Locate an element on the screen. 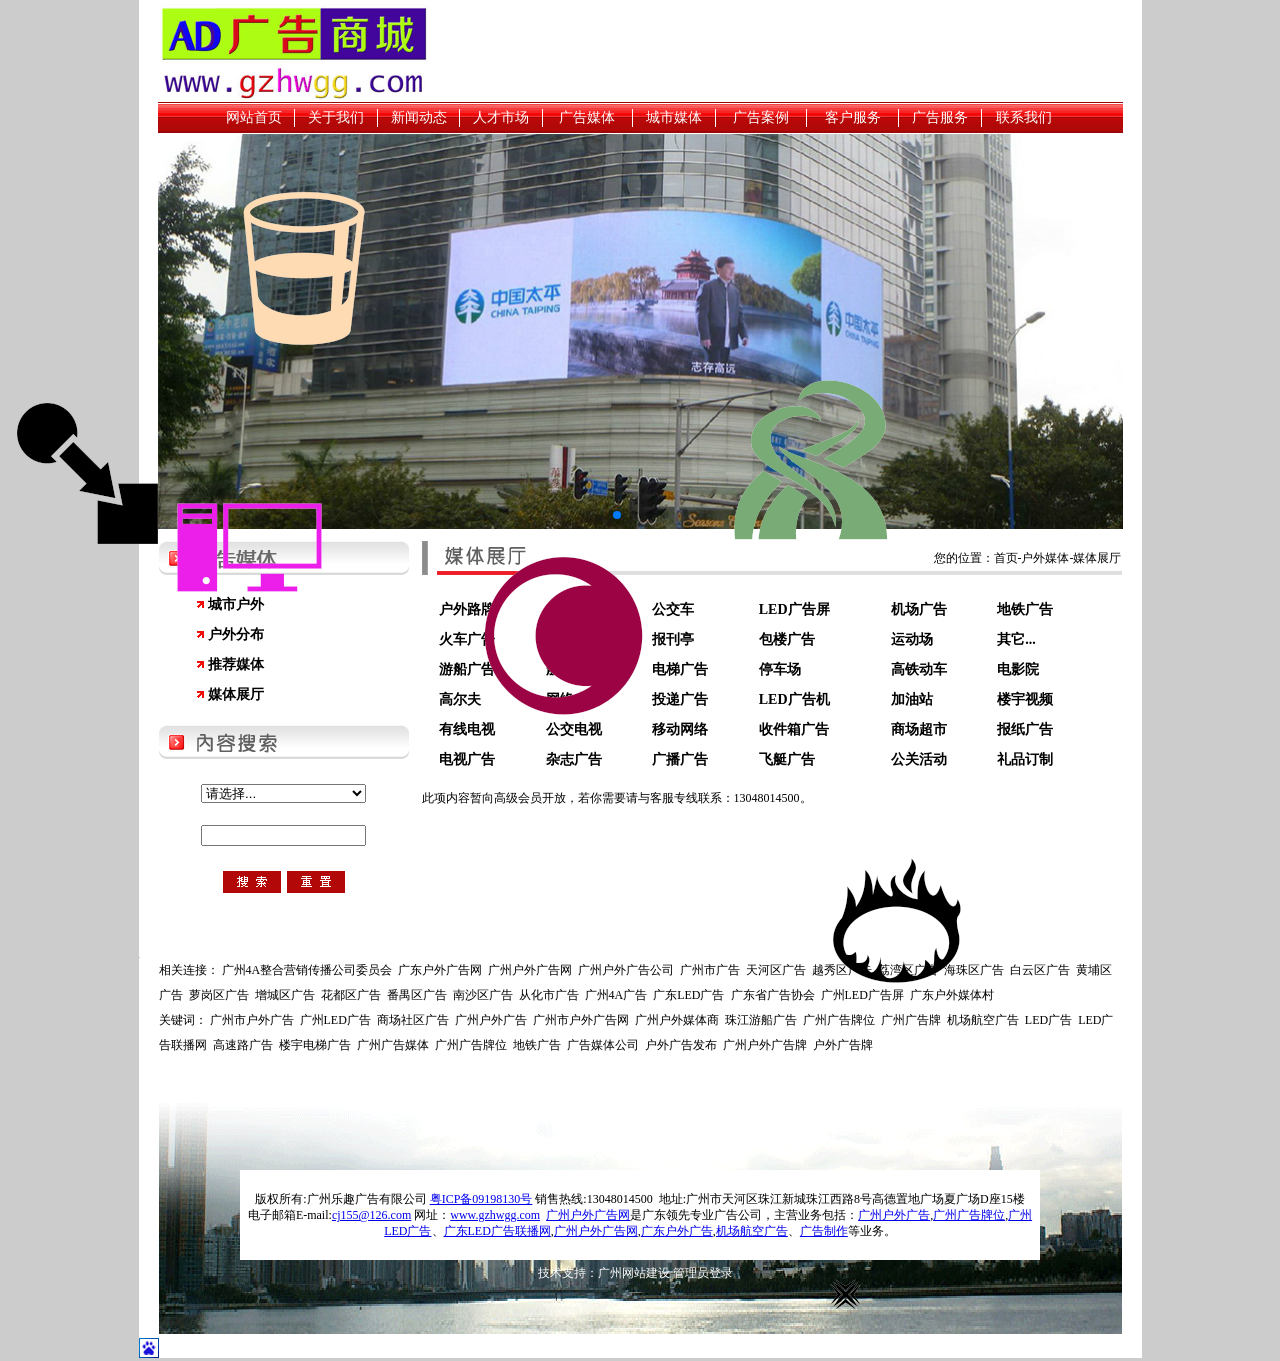 Image resolution: width=1280 pixels, height=1361 pixels. a decorative cross or star emblem for game UI is located at coordinates (845, 1294).